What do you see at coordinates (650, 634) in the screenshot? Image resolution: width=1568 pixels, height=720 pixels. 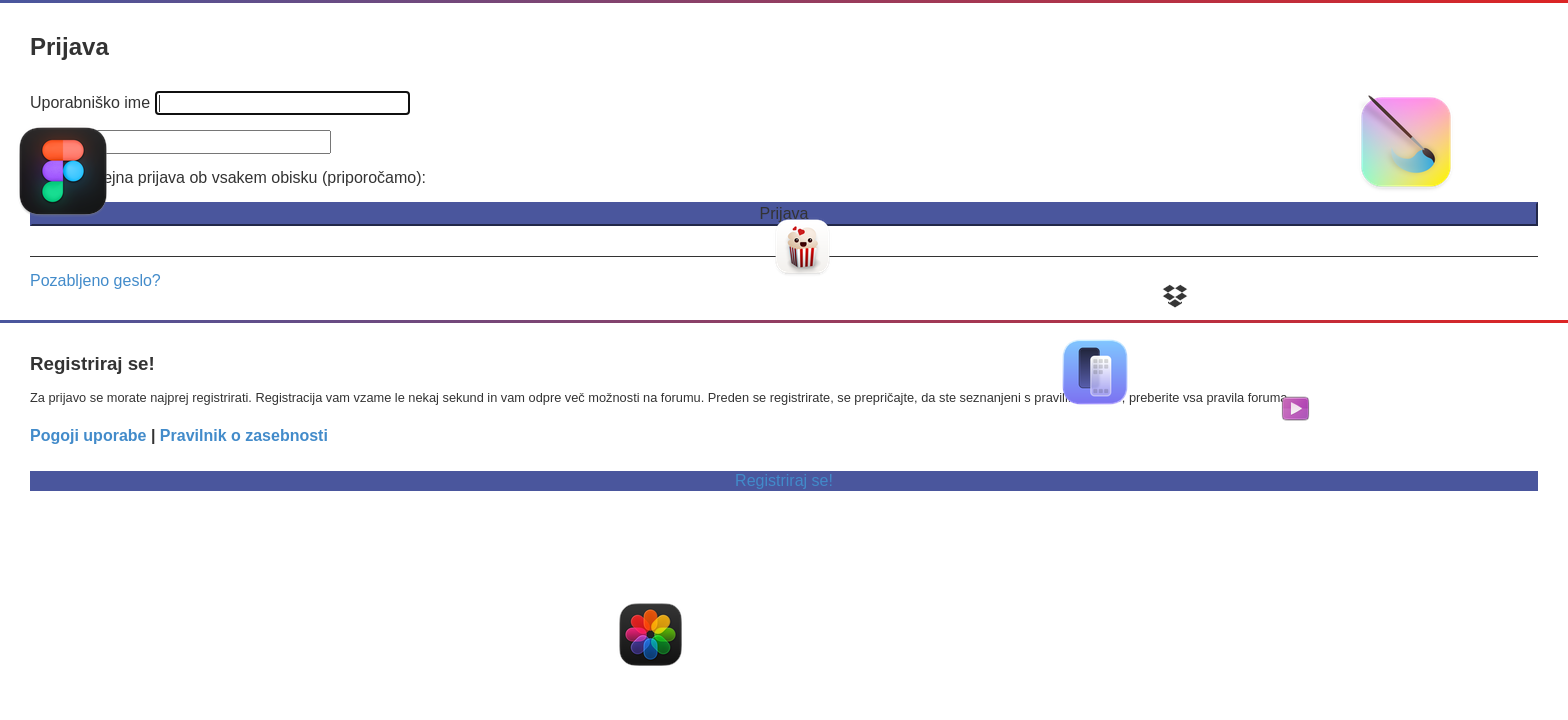 I see `open the photos app` at bounding box center [650, 634].